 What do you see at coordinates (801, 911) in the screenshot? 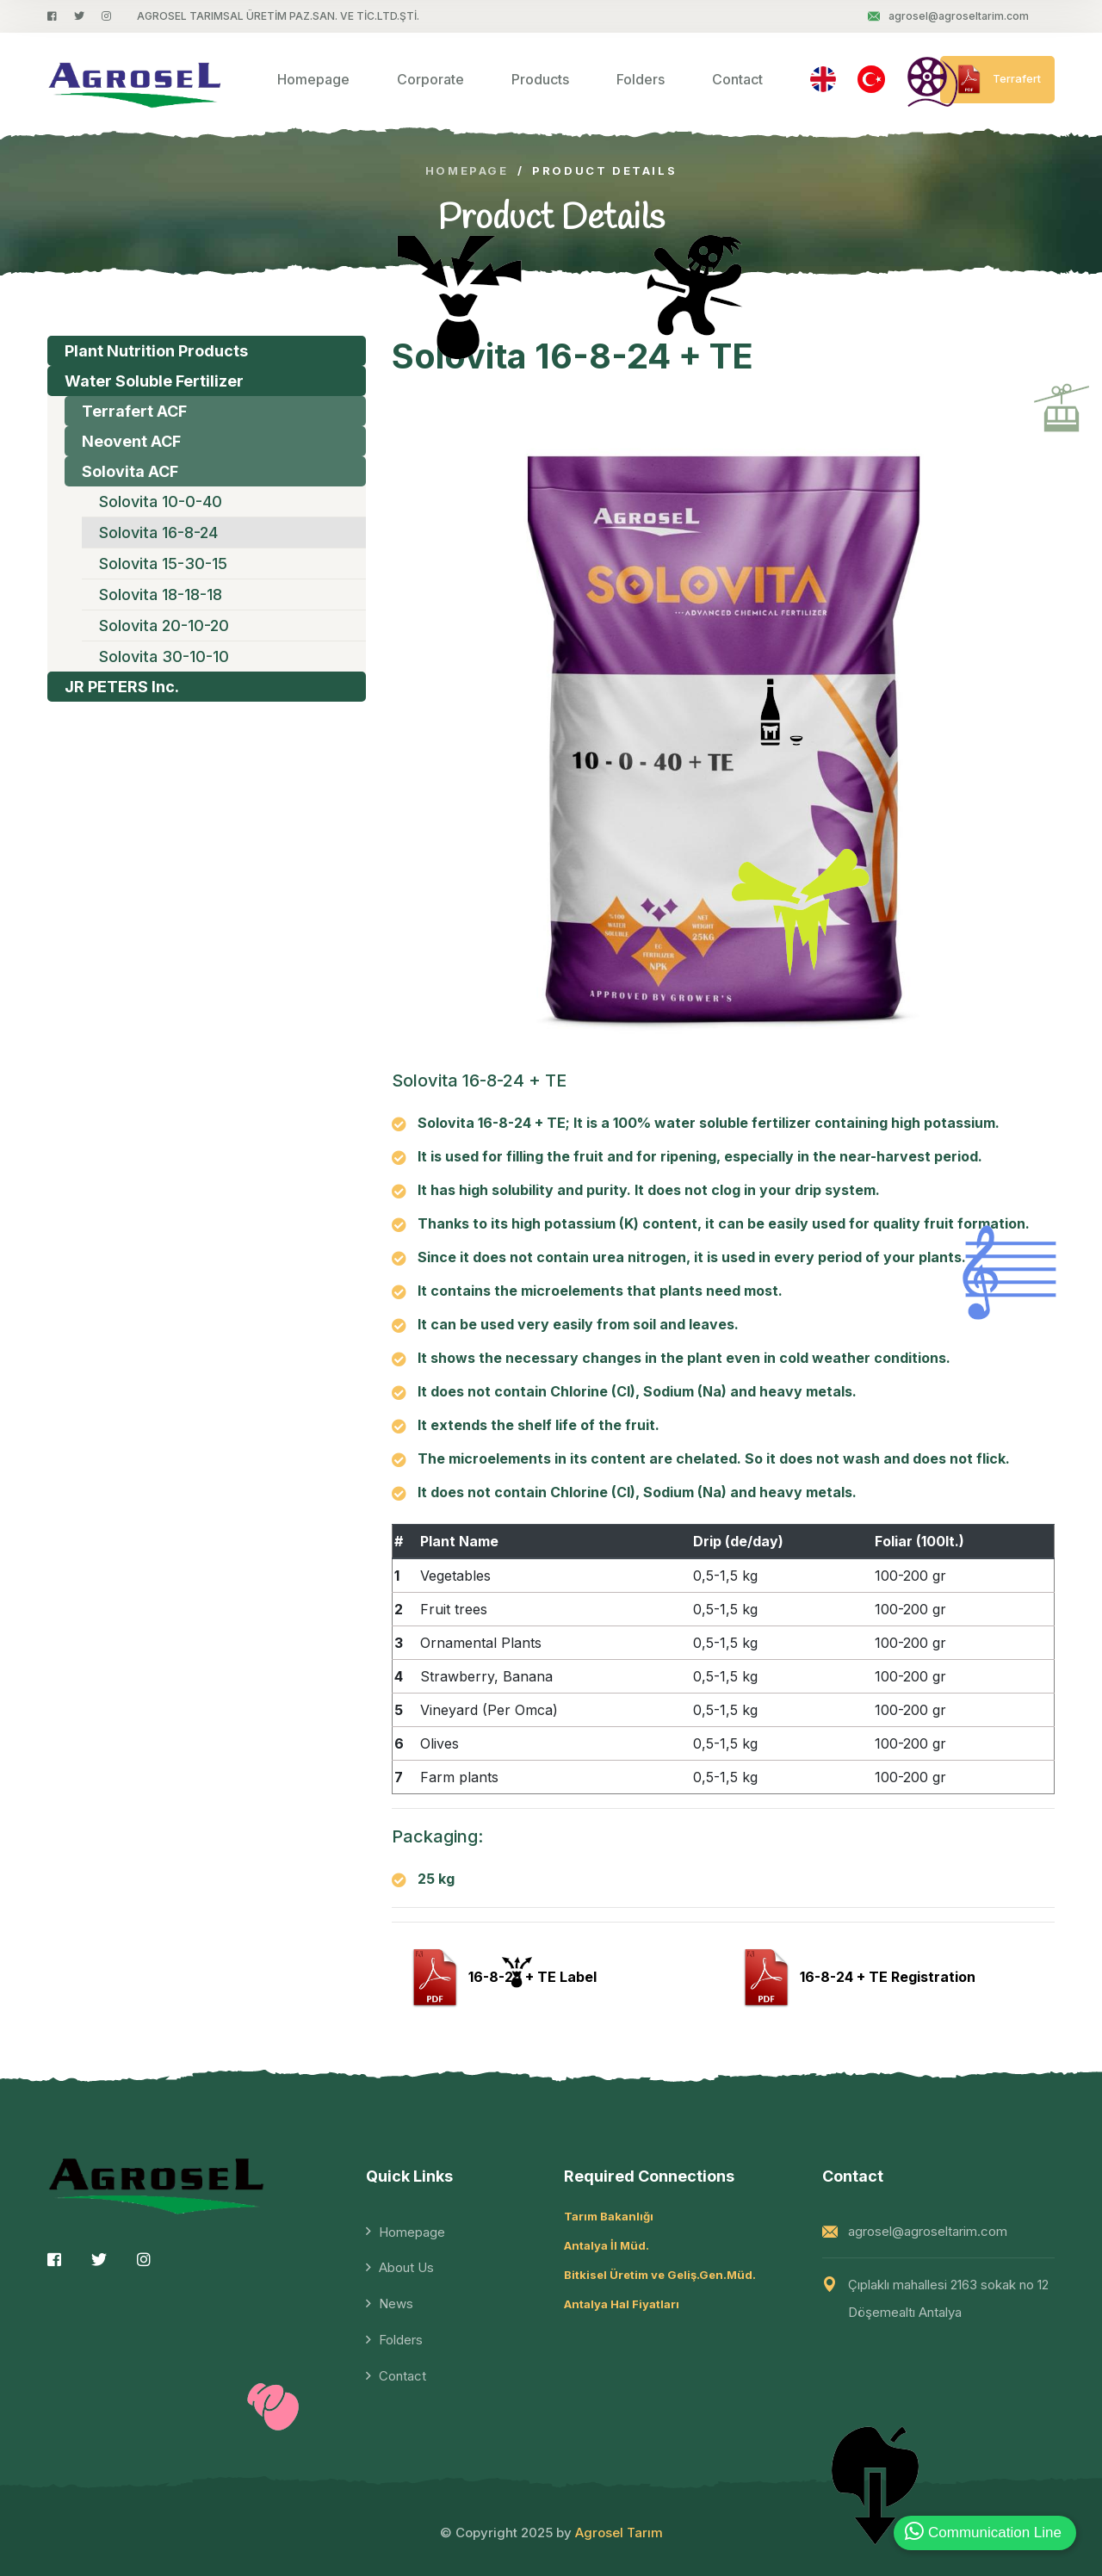
I see `activate a life-drain or vampiric ability` at bounding box center [801, 911].